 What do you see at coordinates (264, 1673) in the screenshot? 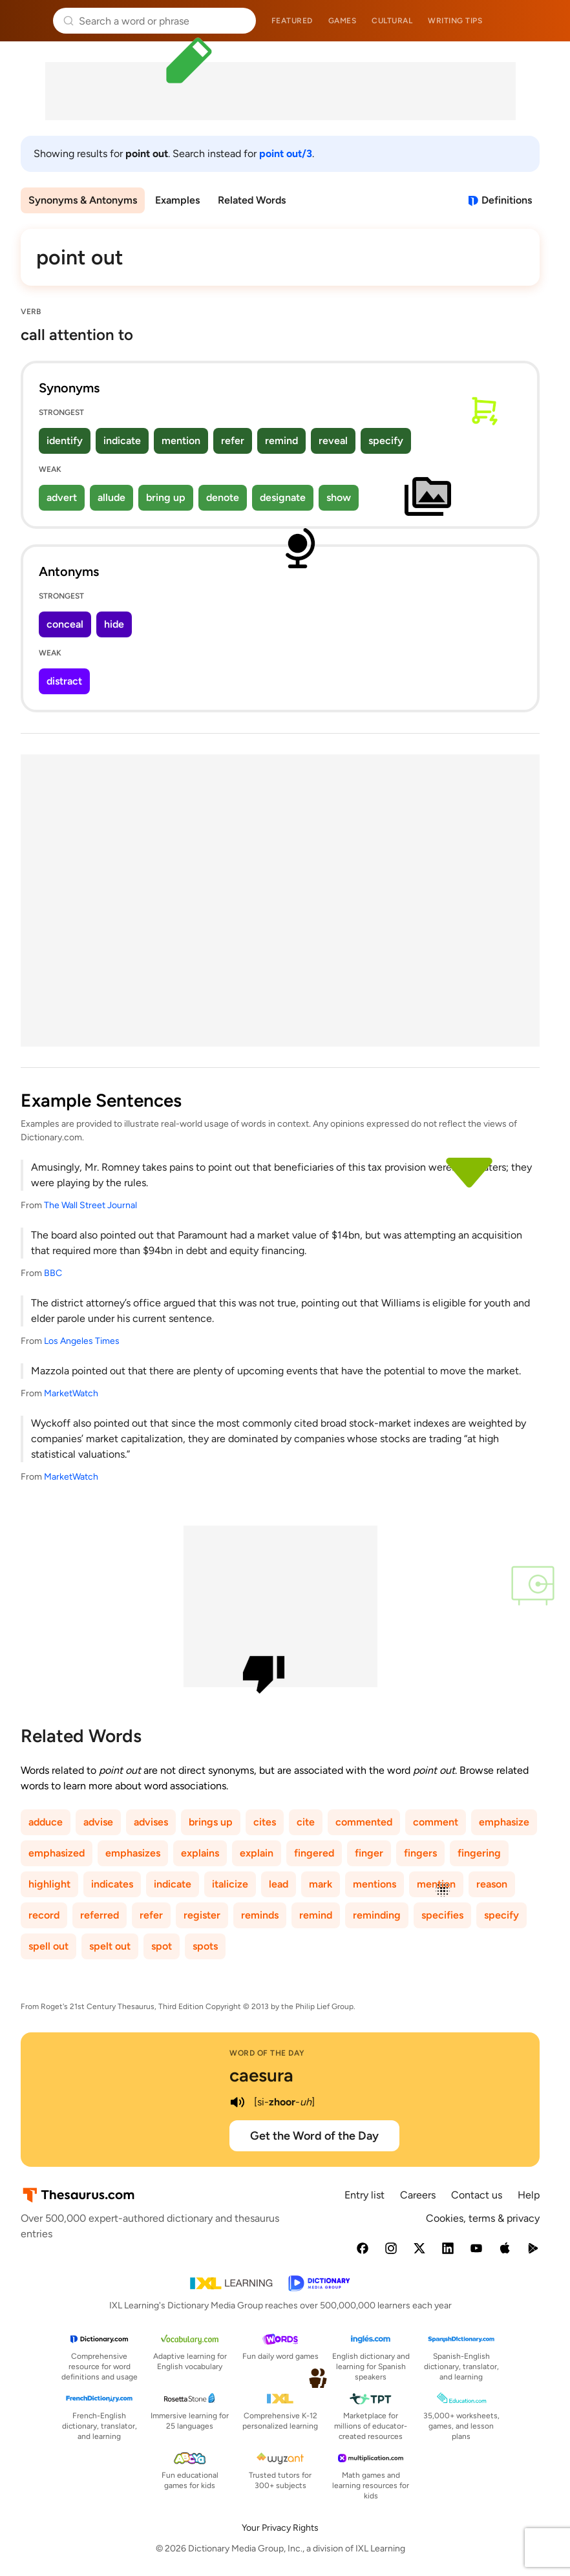
I see `dislike or downvote content` at bounding box center [264, 1673].